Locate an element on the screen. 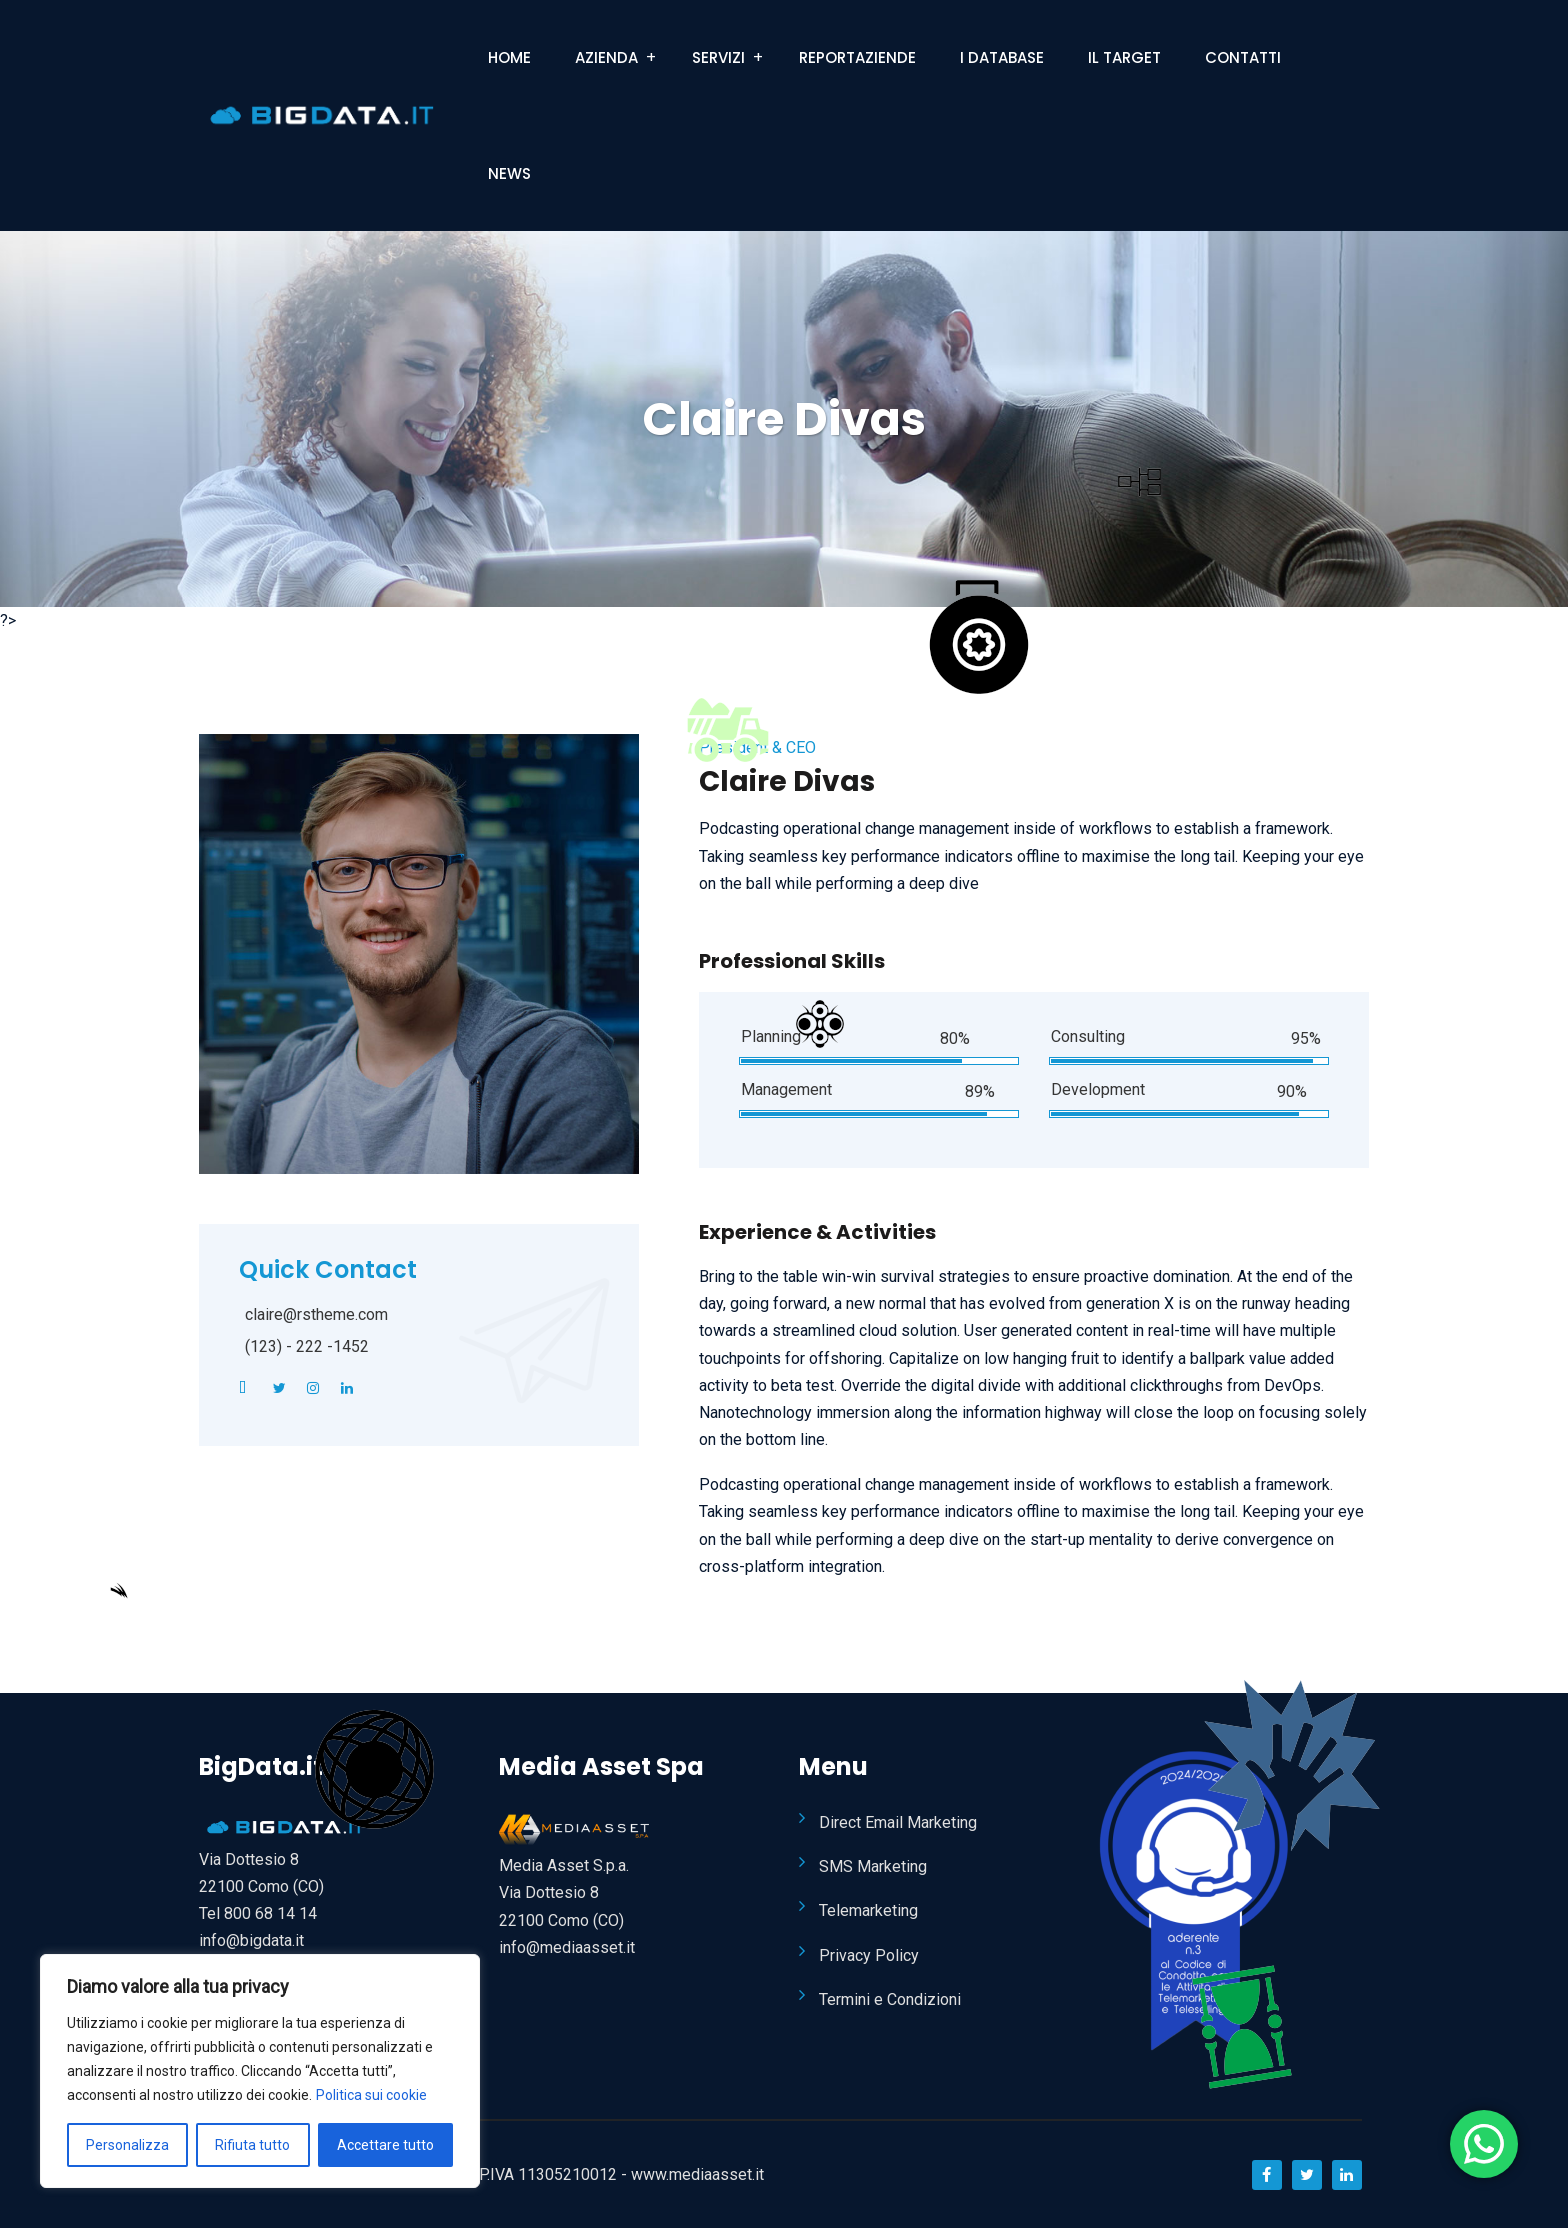  give a high-five or celebrate with another player is located at coordinates (1291, 1767).